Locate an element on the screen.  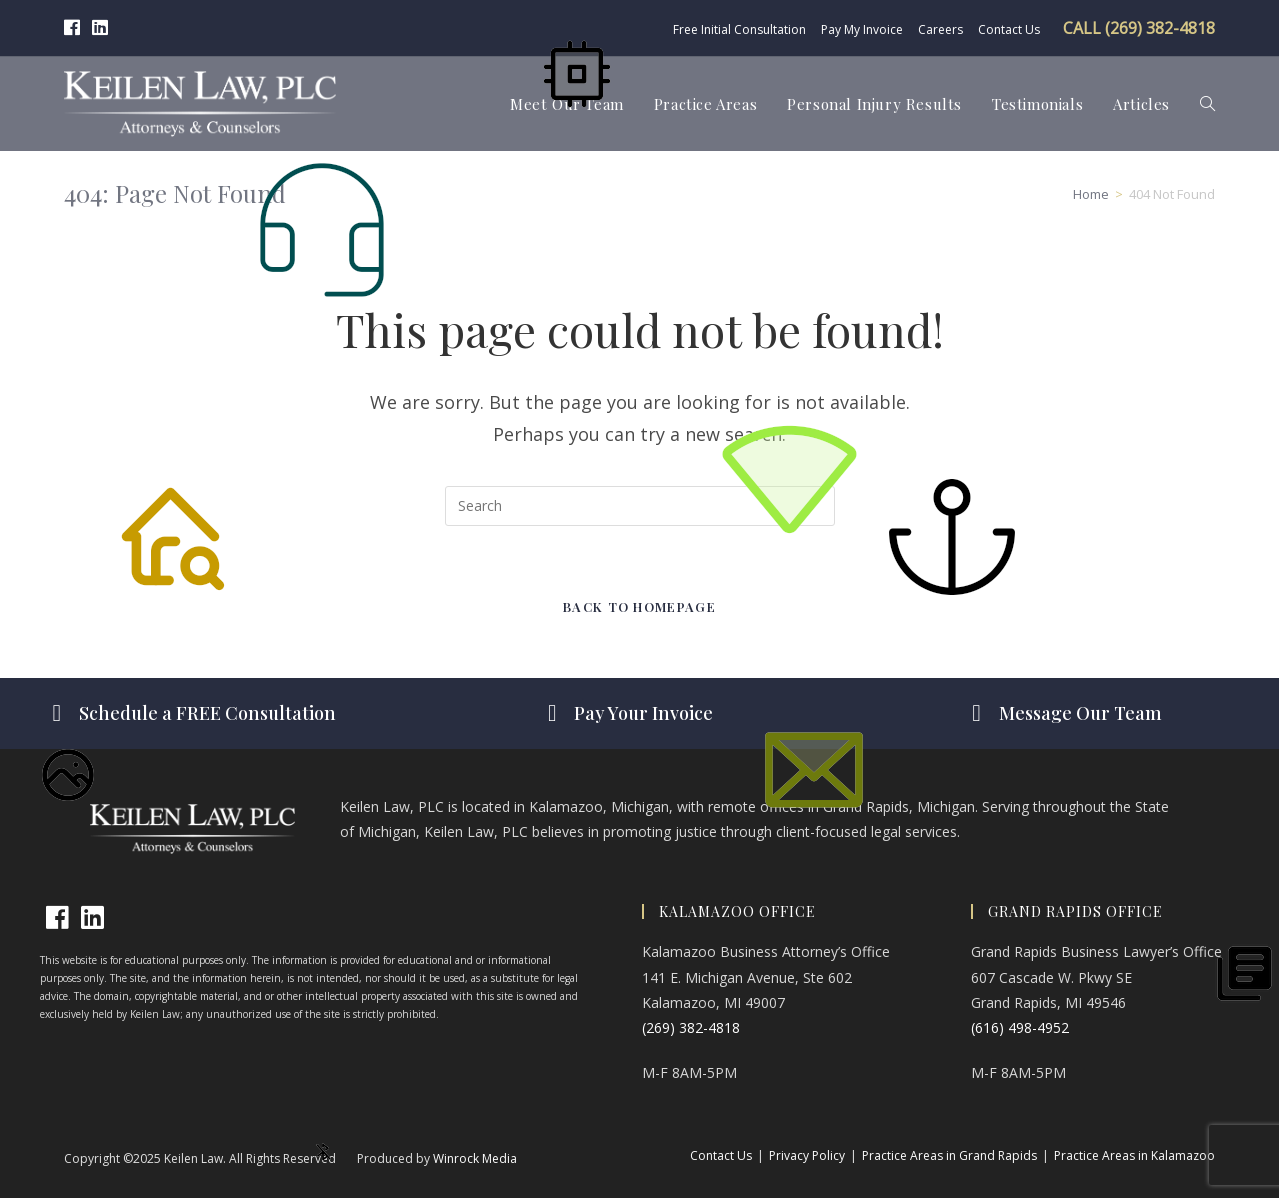
search for homes or properties is located at coordinates (170, 536).